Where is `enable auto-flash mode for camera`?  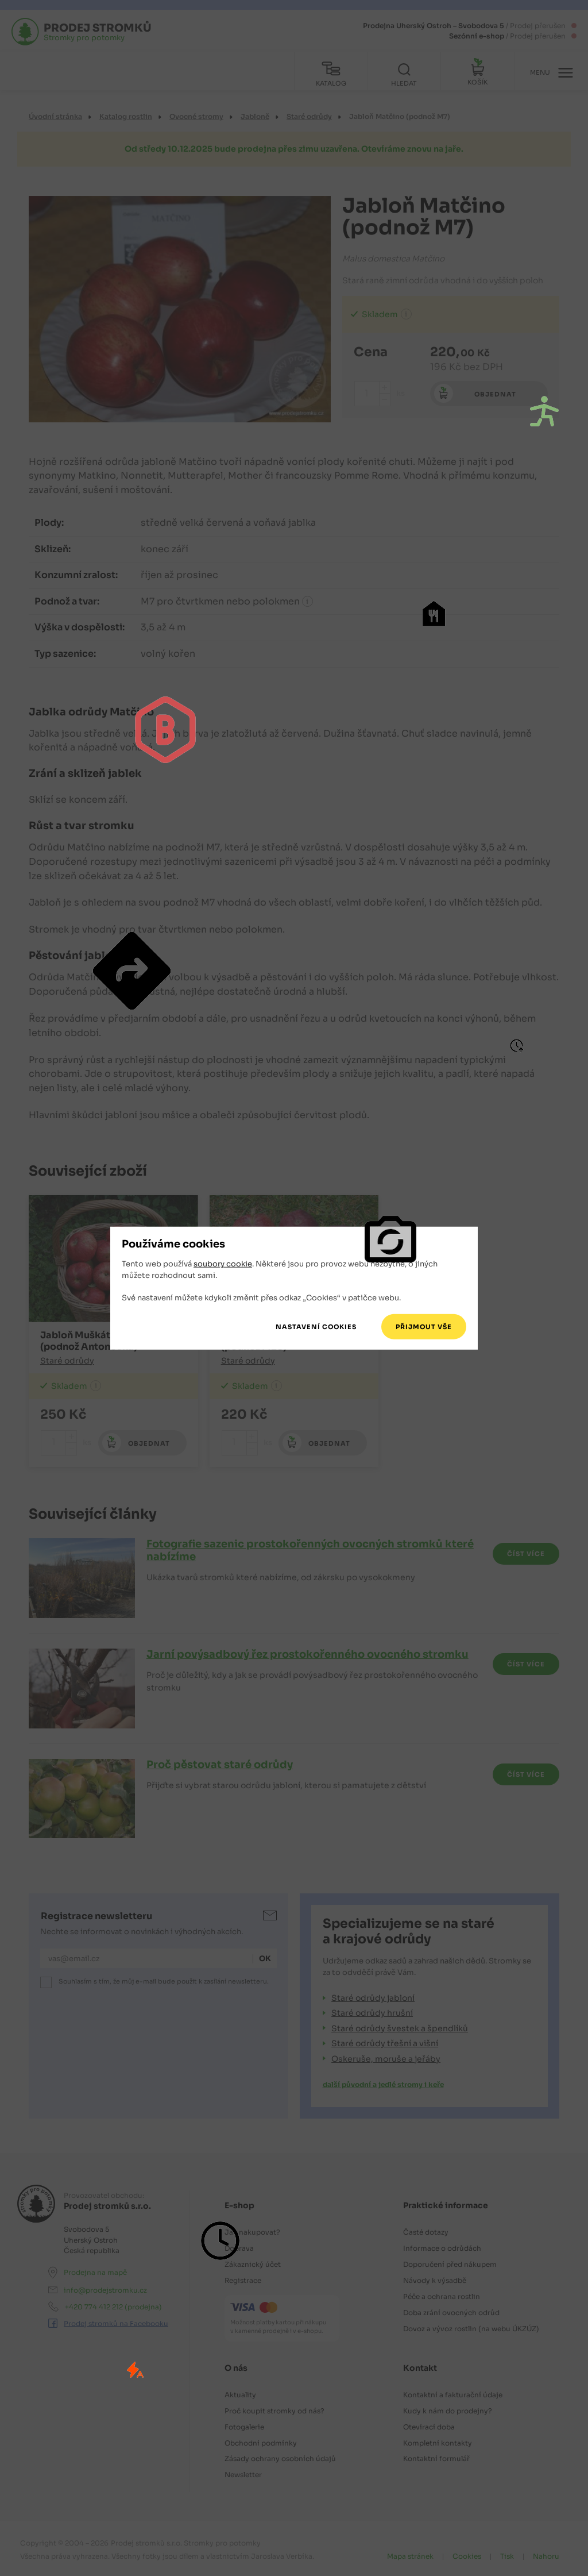
enable auto-flash mode for camera is located at coordinates (135, 2370).